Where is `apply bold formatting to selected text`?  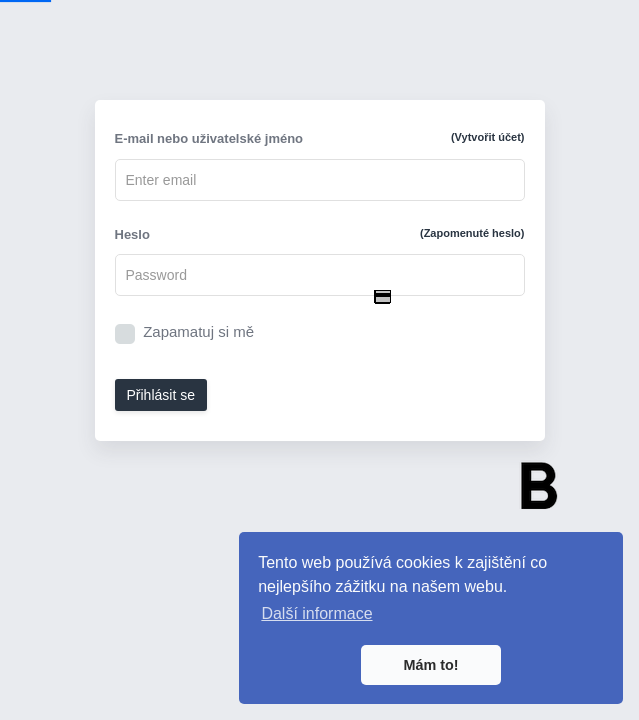 apply bold formatting to selected text is located at coordinates (538, 489).